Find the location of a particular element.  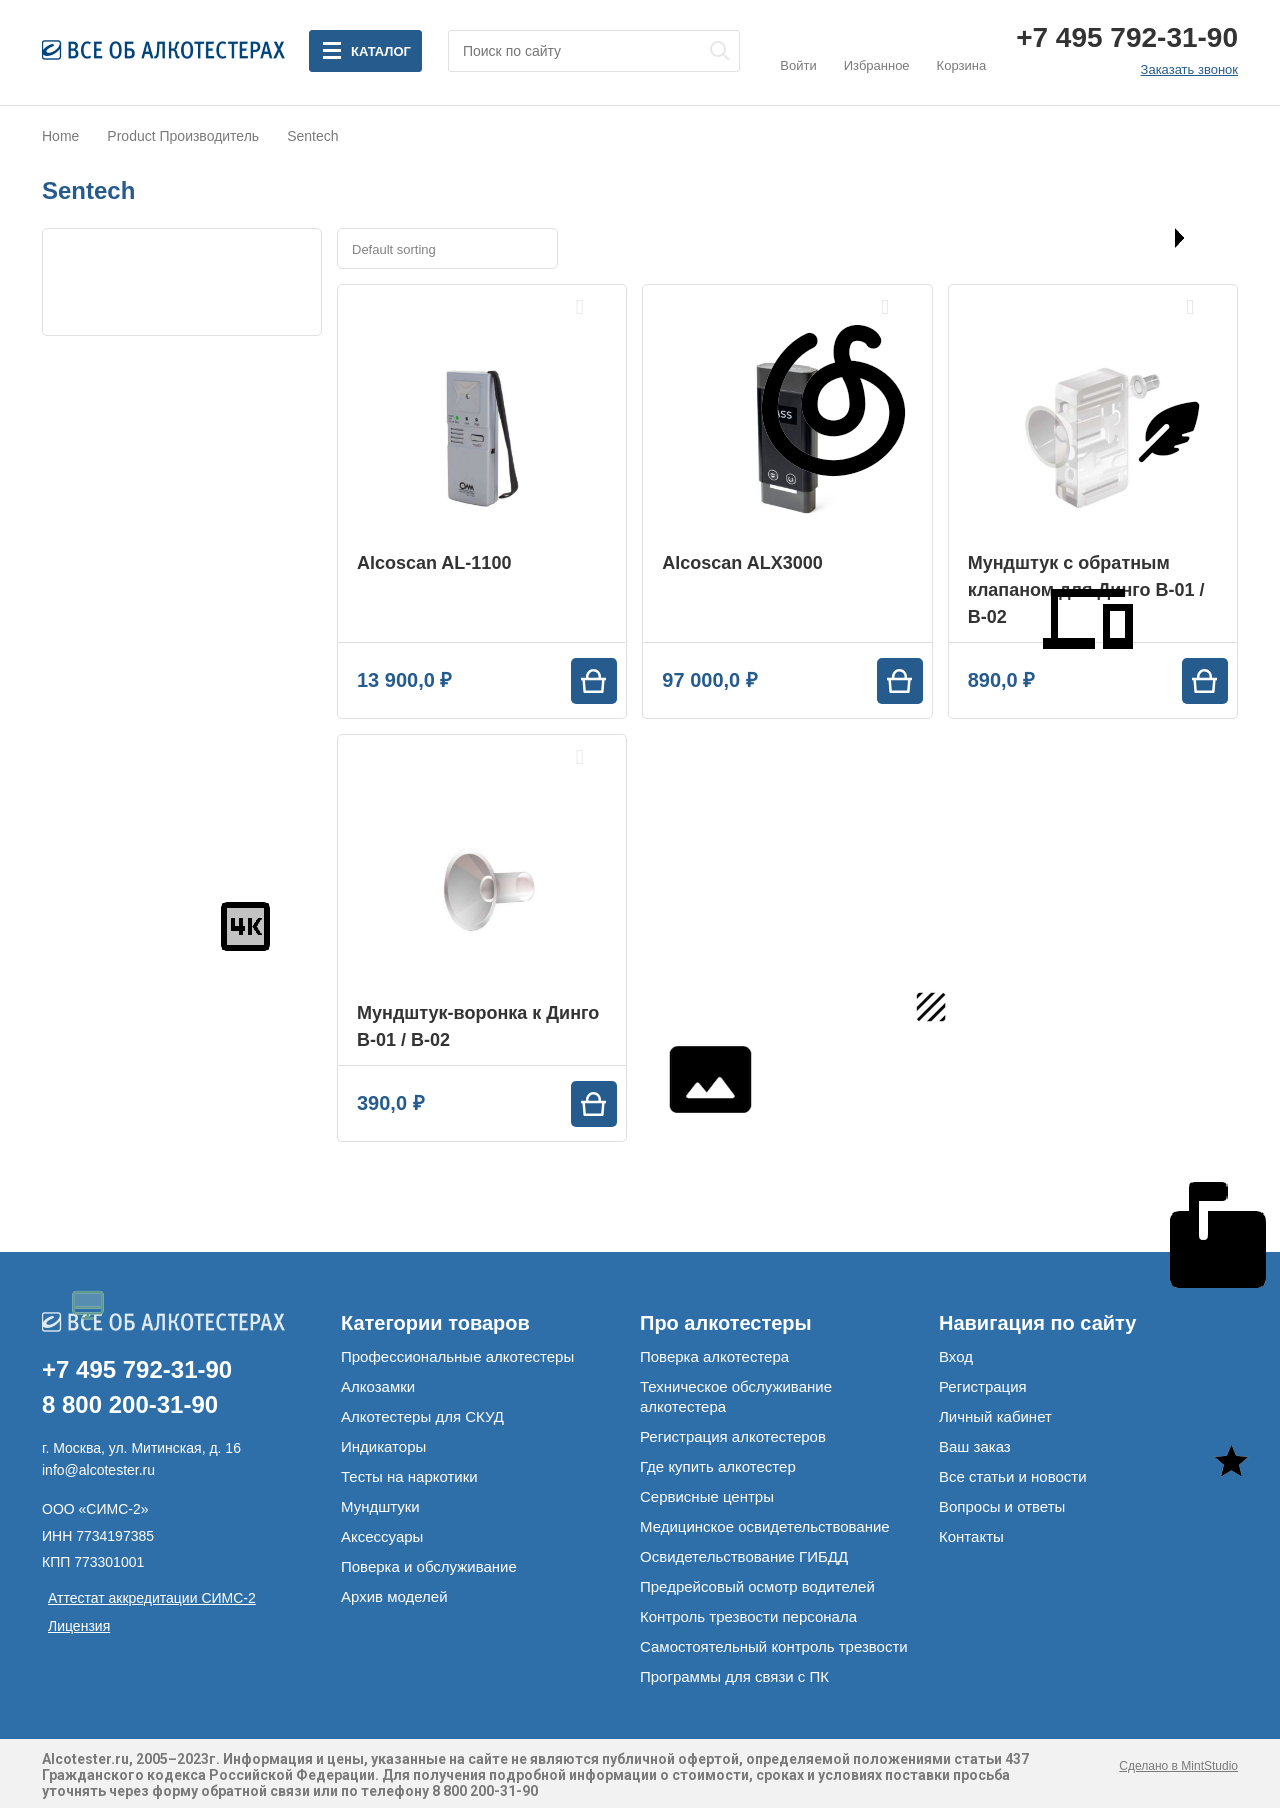

add item to favorites is located at coordinates (1231, 1461).